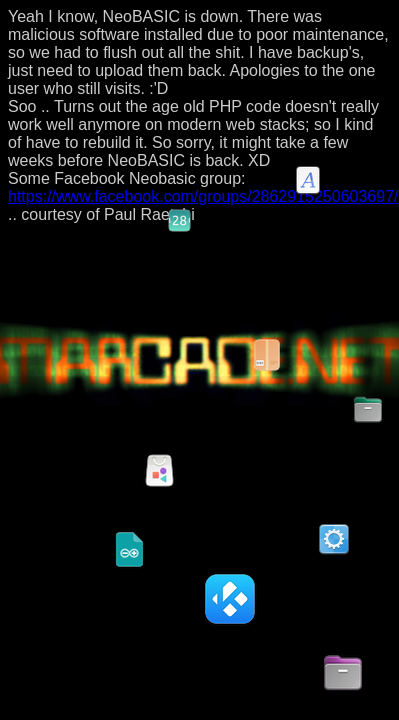 The image size is (399, 720). Describe the element at coordinates (343, 672) in the screenshot. I see `open the file manager application` at that location.